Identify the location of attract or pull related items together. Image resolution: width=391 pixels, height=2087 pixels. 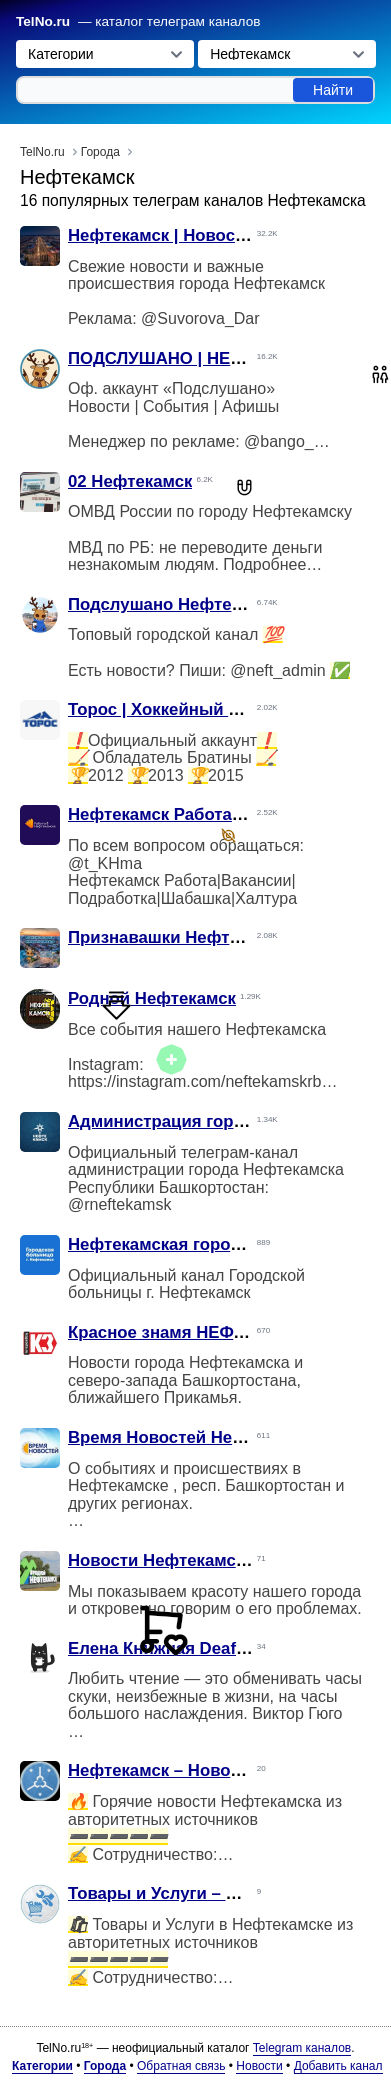
(244, 487).